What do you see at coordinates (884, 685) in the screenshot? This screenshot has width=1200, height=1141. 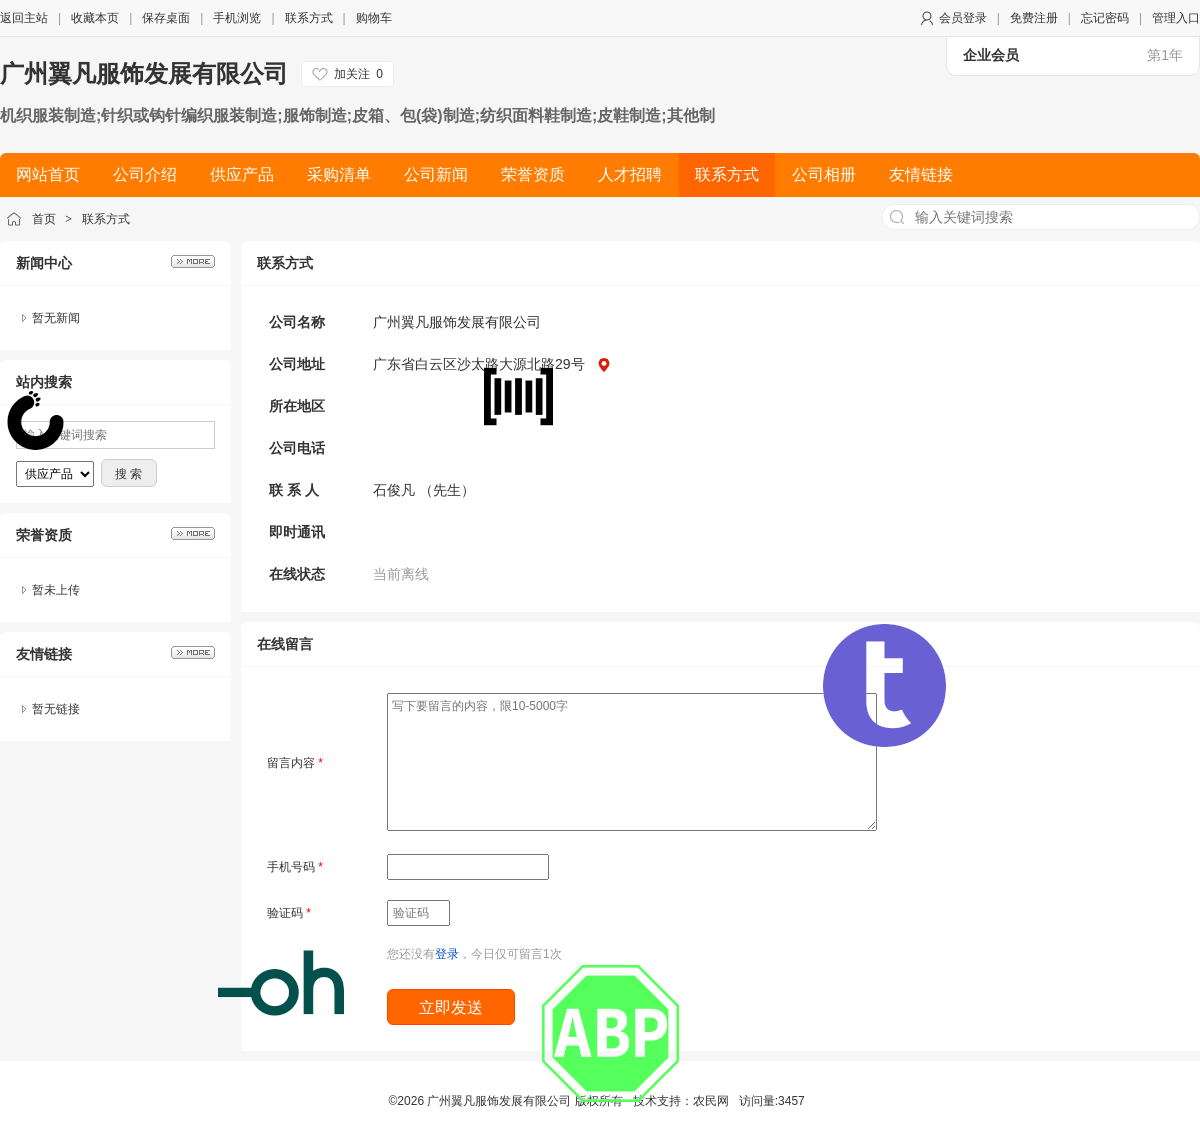 I see `teradata brand logo` at bounding box center [884, 685].